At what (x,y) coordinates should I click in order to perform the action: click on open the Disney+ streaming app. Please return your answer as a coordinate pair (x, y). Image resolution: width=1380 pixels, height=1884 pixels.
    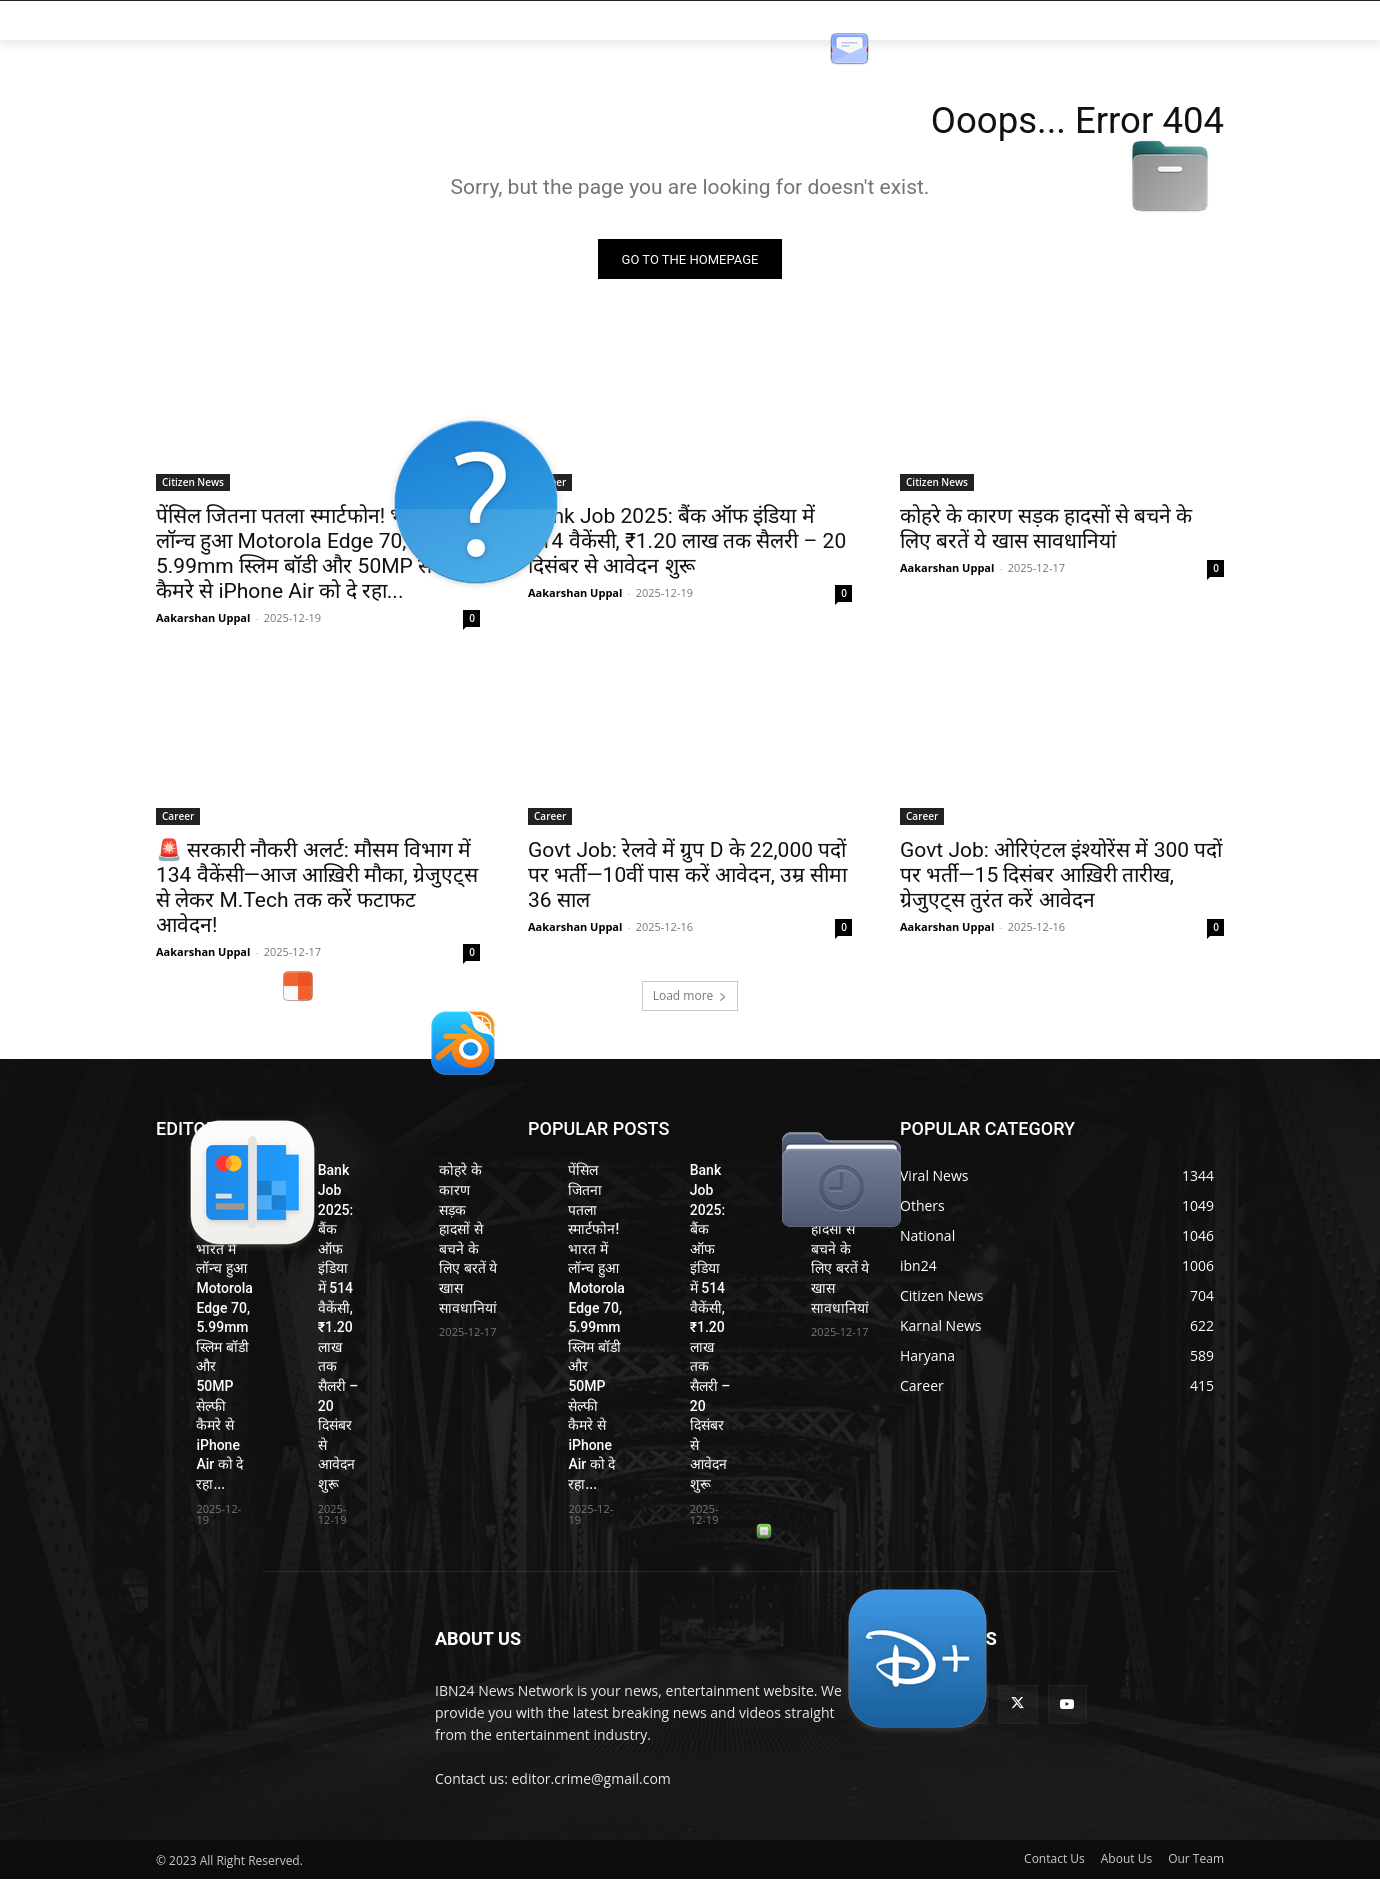
    Looking at the image, I should click on (917, 1658).